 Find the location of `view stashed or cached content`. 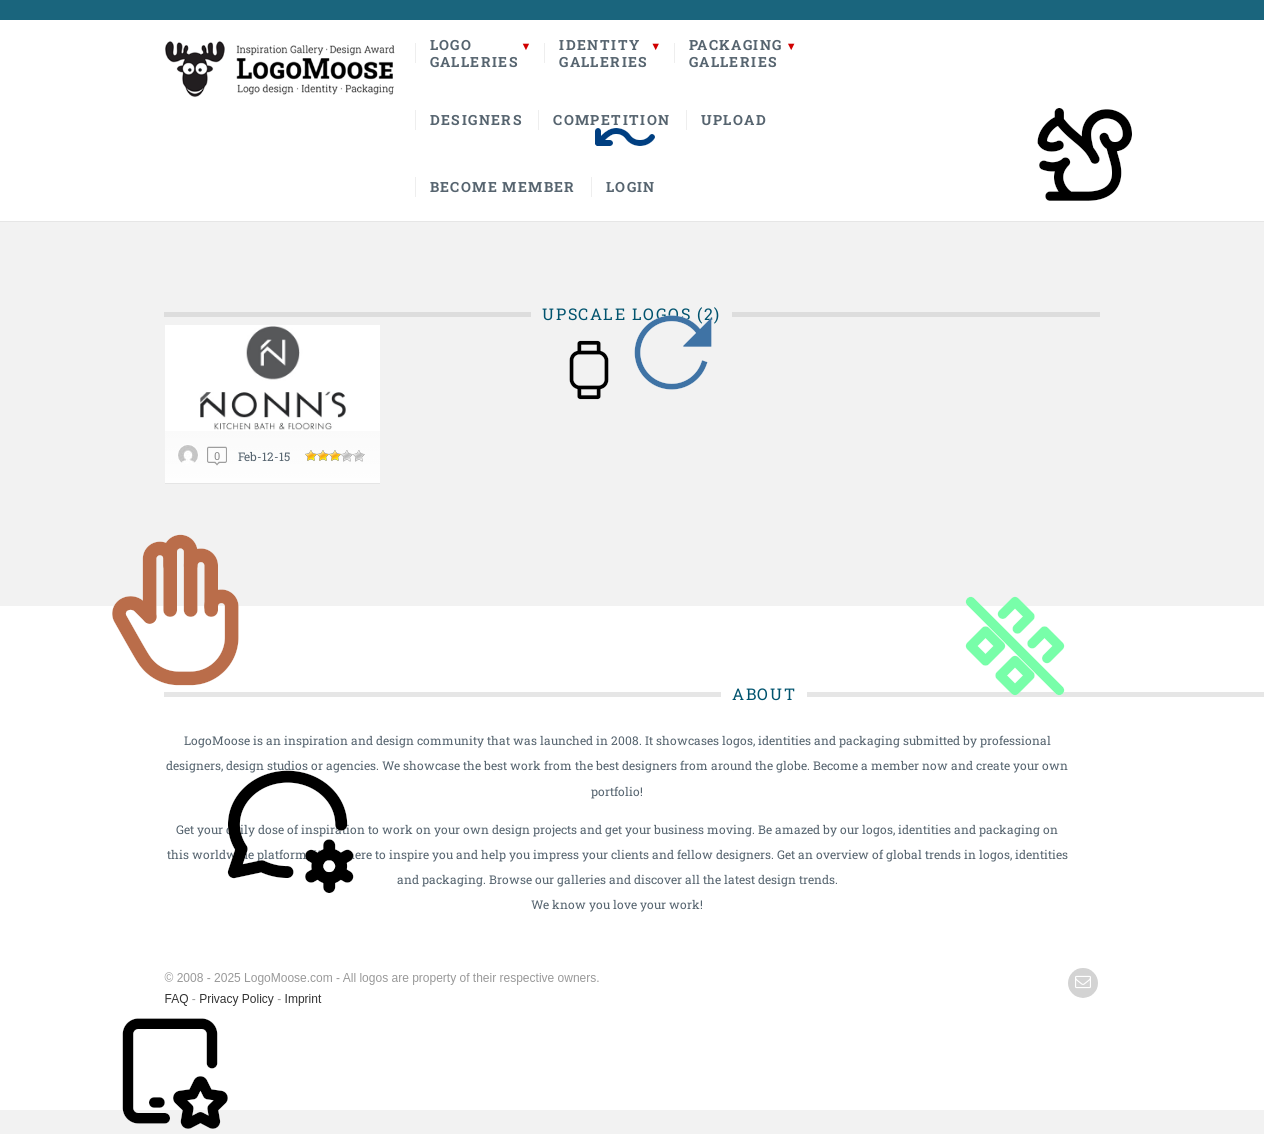

view stashed or cached content is located at coordinates (1082, 157).